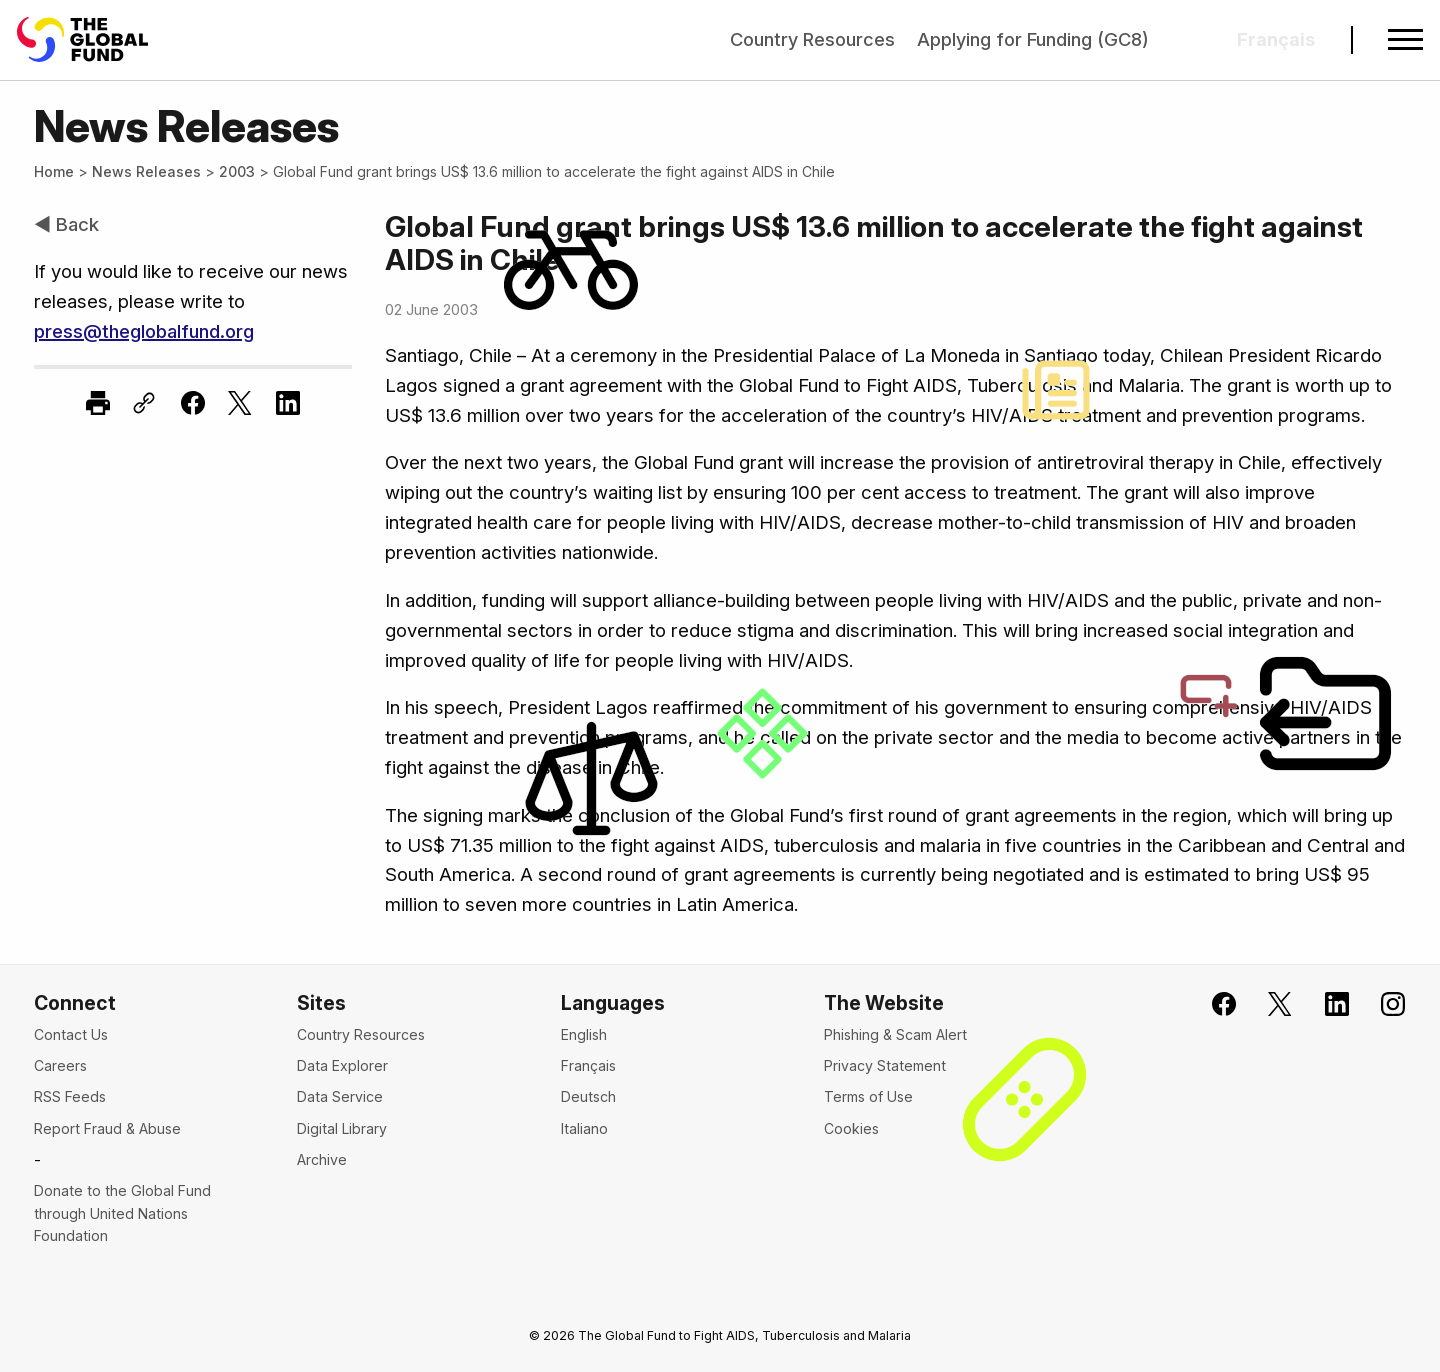 Image resolution: width=1440 pixels, height=1372 pixels. What do you see at coordinates (1056, 390) in the screenshot?
I see `view news or articles` at bounding box center [1056, 390].